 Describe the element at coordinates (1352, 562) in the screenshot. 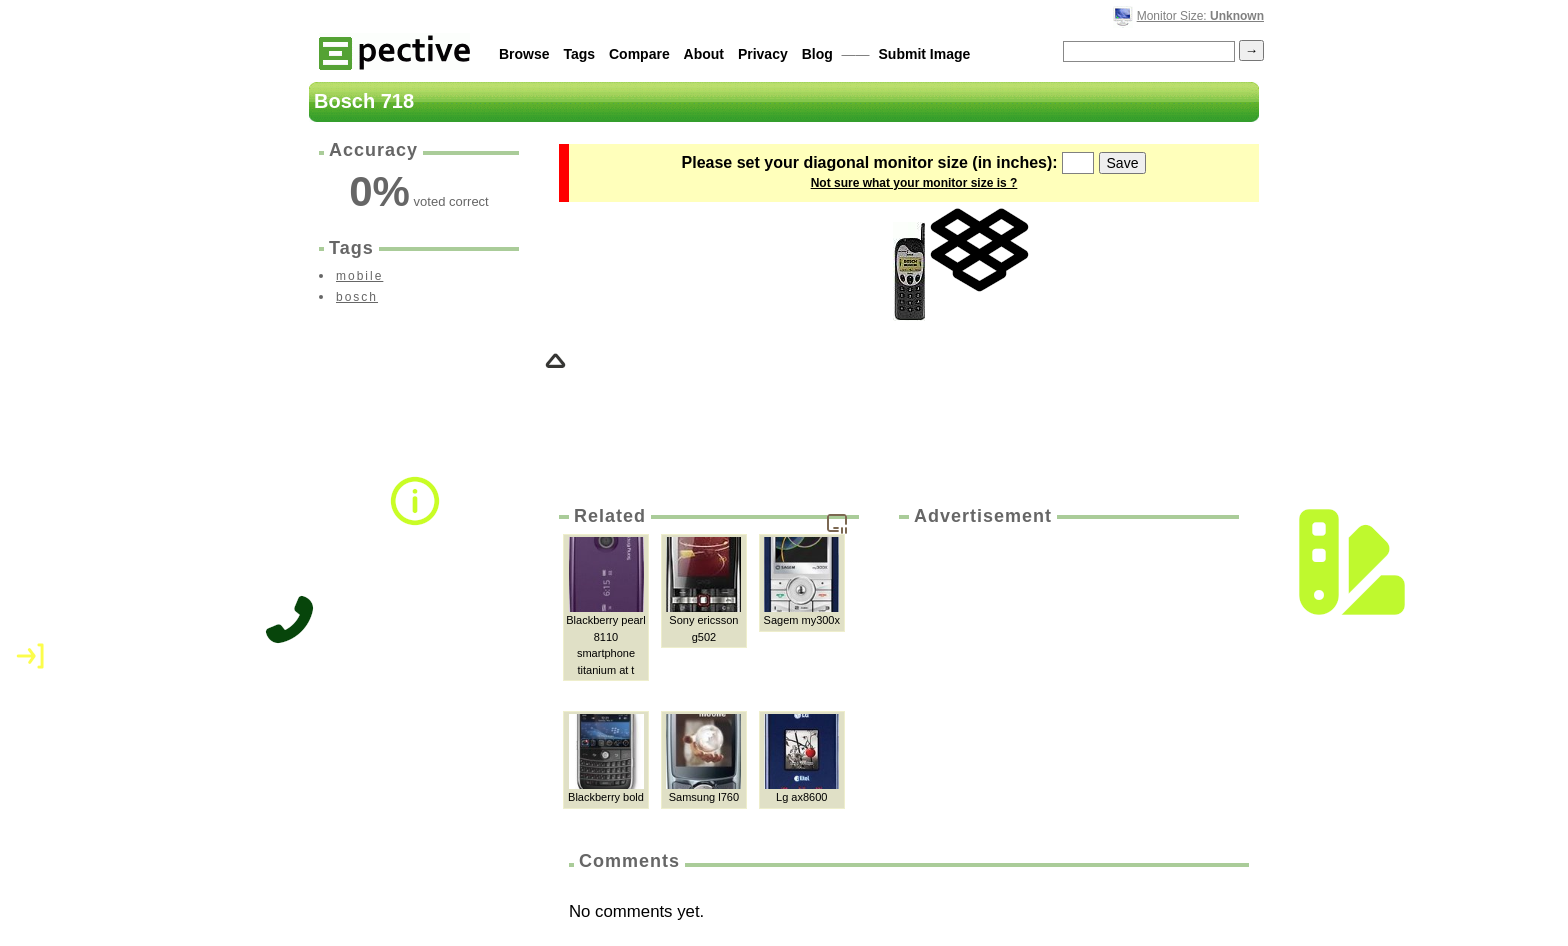

I see `open color palette or theme options` at that location.